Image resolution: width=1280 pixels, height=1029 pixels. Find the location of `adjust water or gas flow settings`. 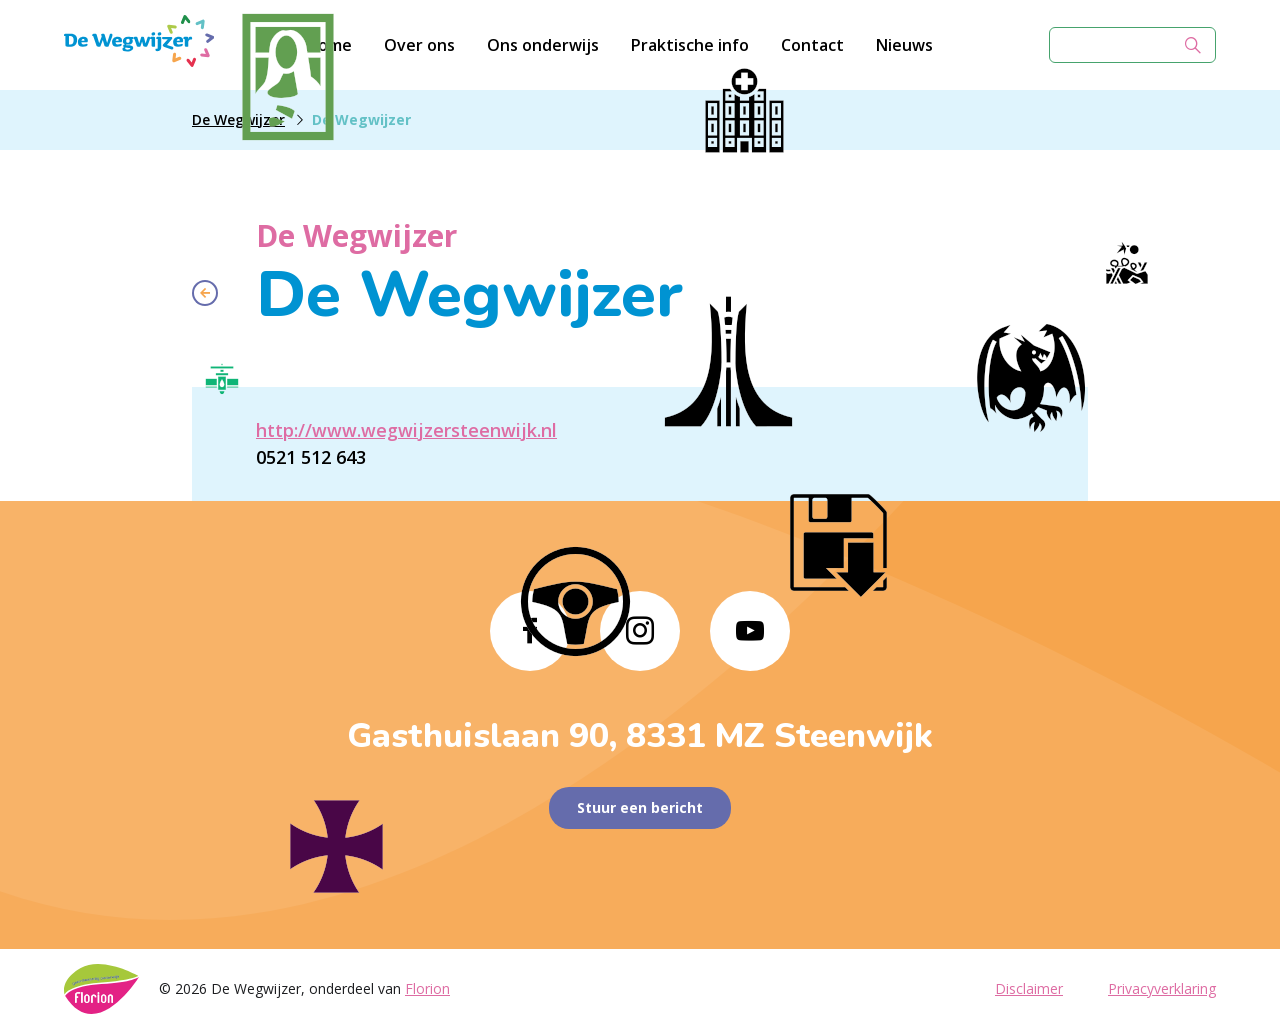

adjust water or gas flow settings is located at coordinates (222, 379).